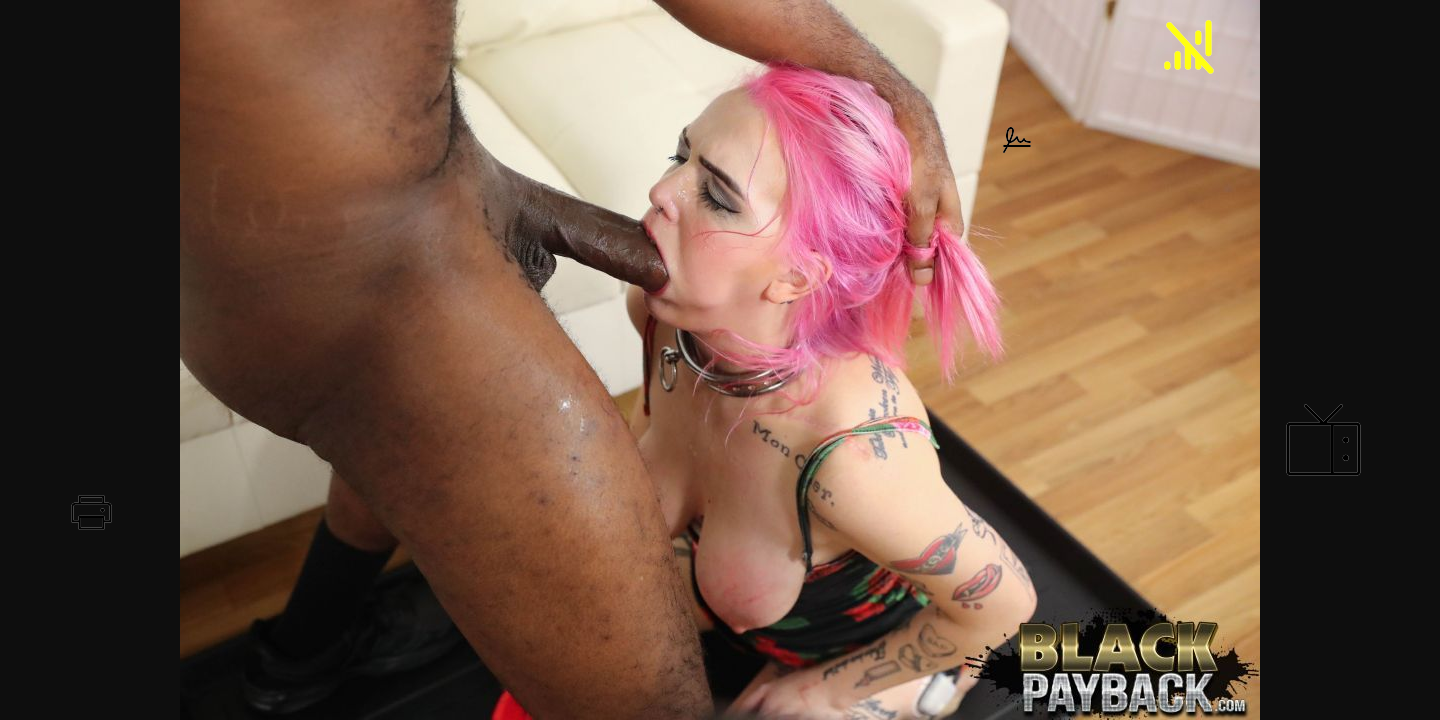 This screenshot has height=720, width=1440. Describe the element at coordinates (91, 512) in the screenshot. I see `print current document or page` at that location.